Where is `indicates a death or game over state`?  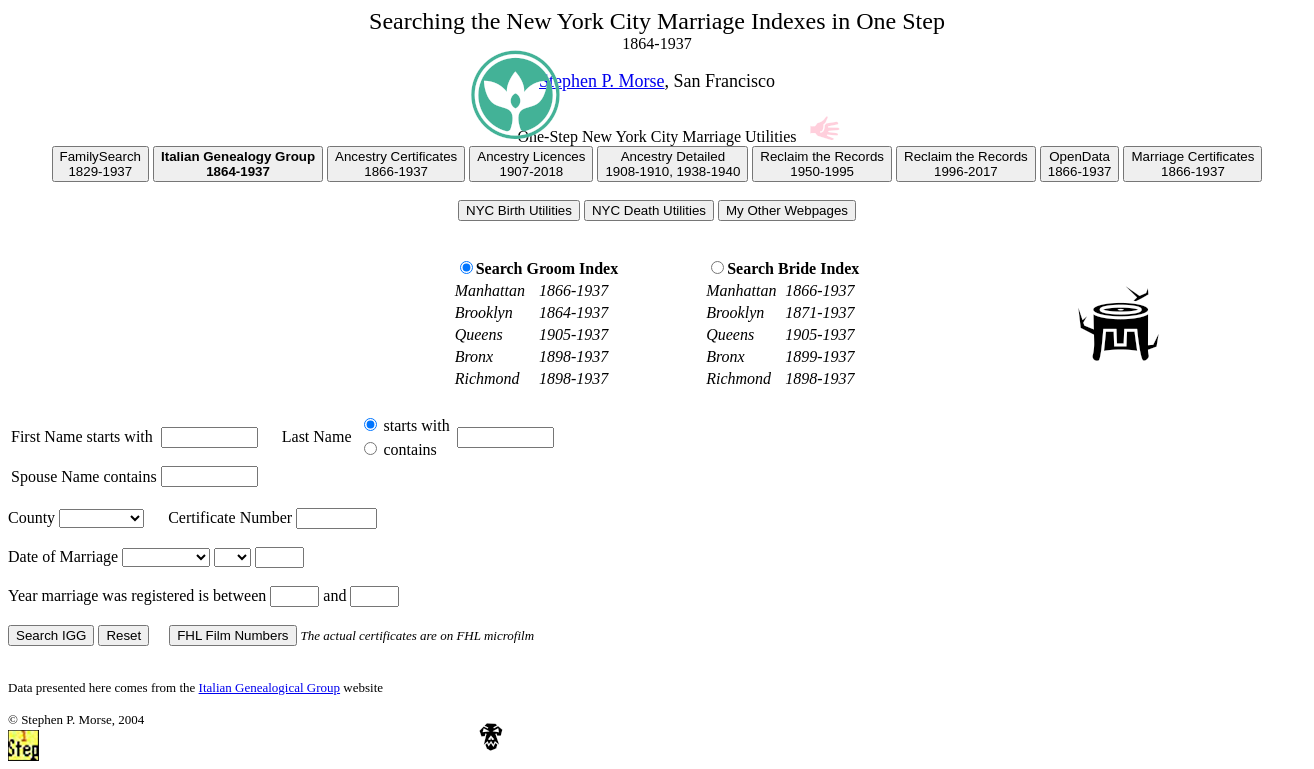 indicates a death or game over state is located at coordinates (491, 737).